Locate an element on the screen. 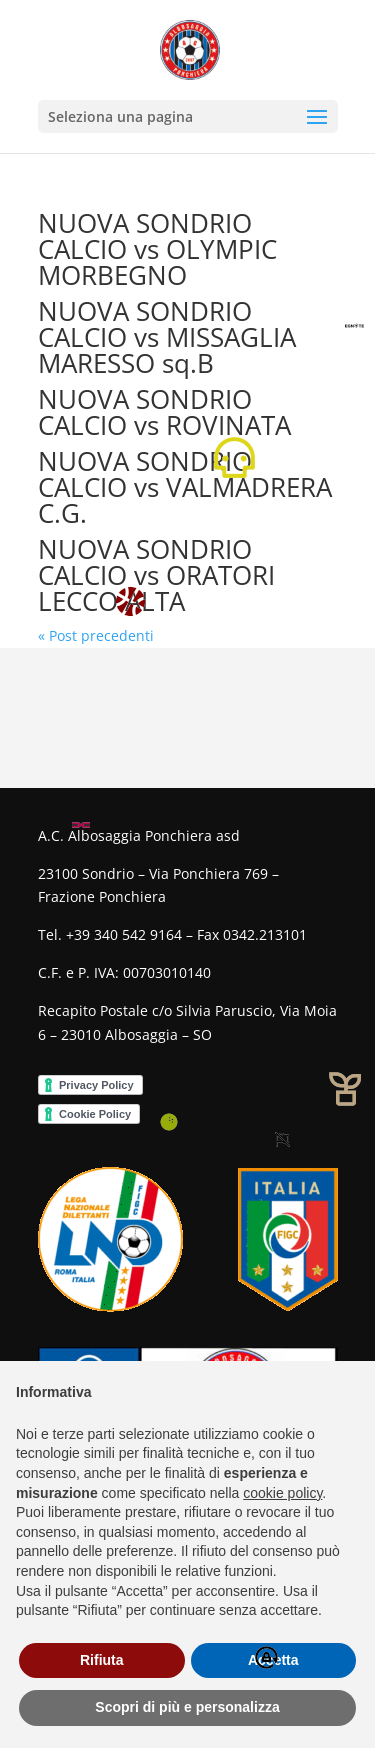 This screenshot has width=375, height=1748. access sports scores and updates is located at coordinates (130, 601).